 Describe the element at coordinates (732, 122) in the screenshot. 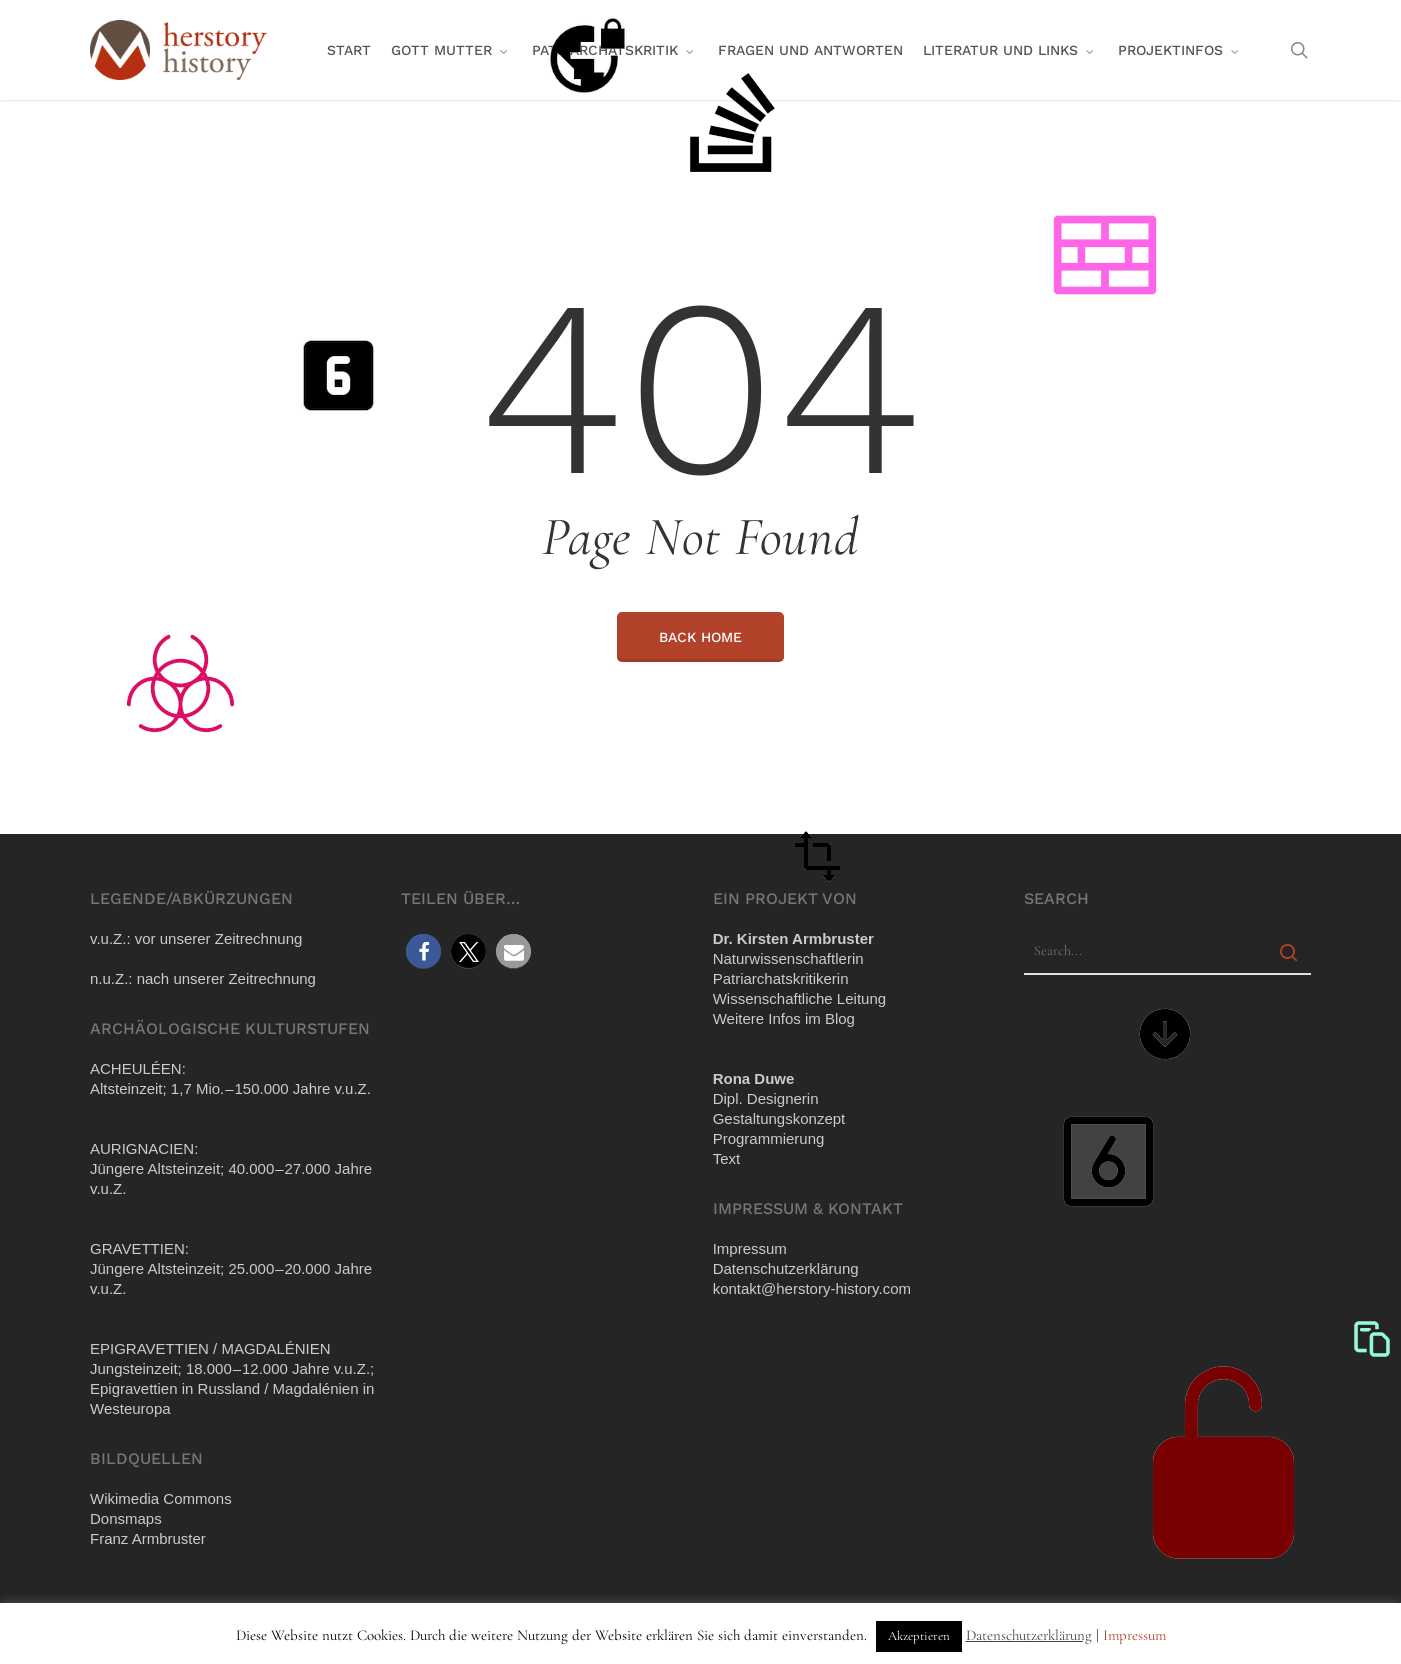

I see `visit Stack Overflow website` at that location.